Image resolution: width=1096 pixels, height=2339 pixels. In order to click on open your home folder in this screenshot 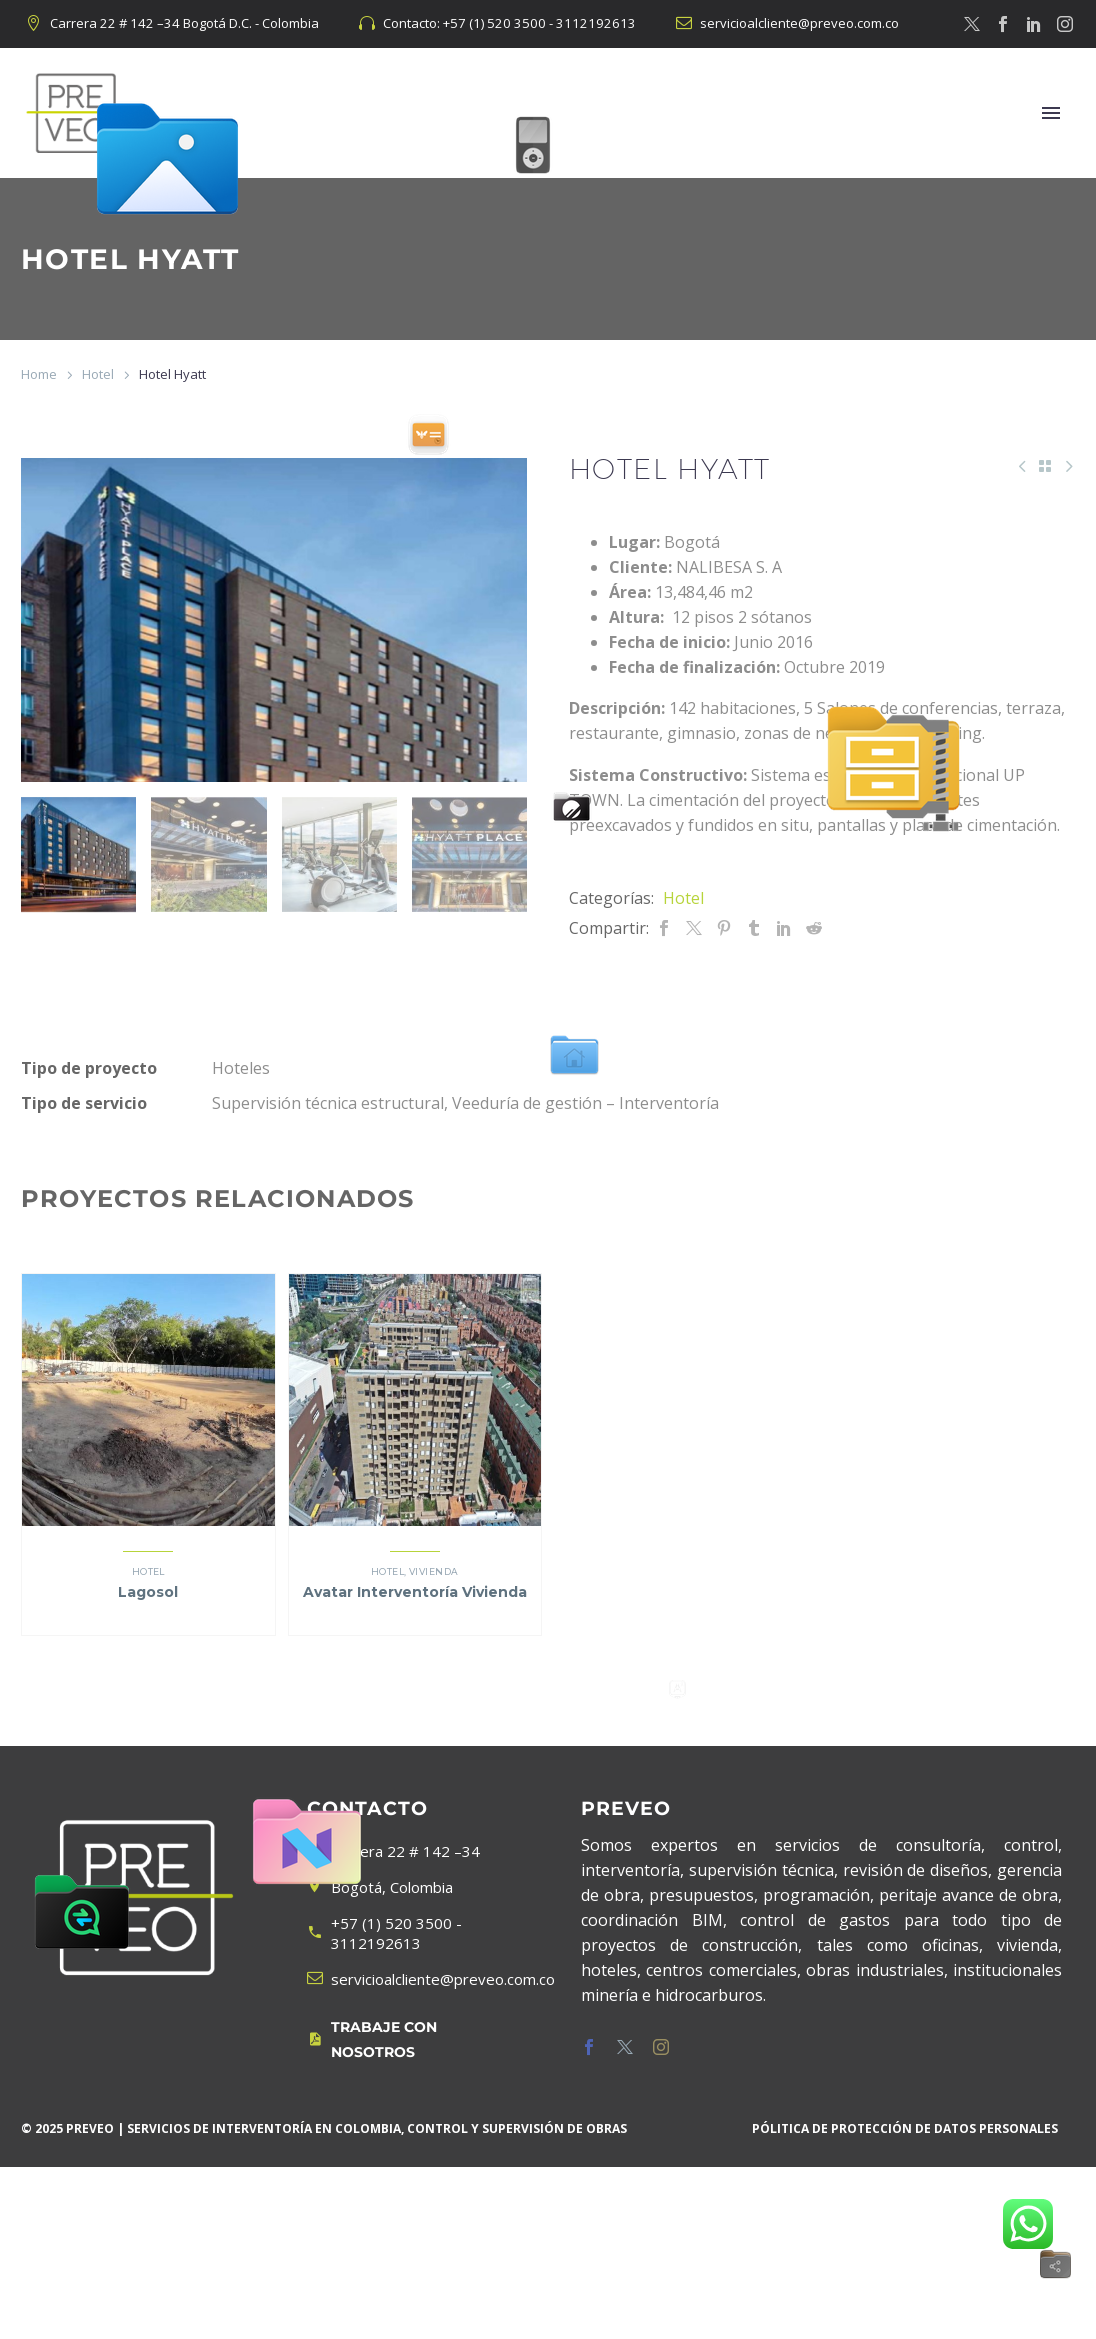, I will do `click(574, 1054)`.